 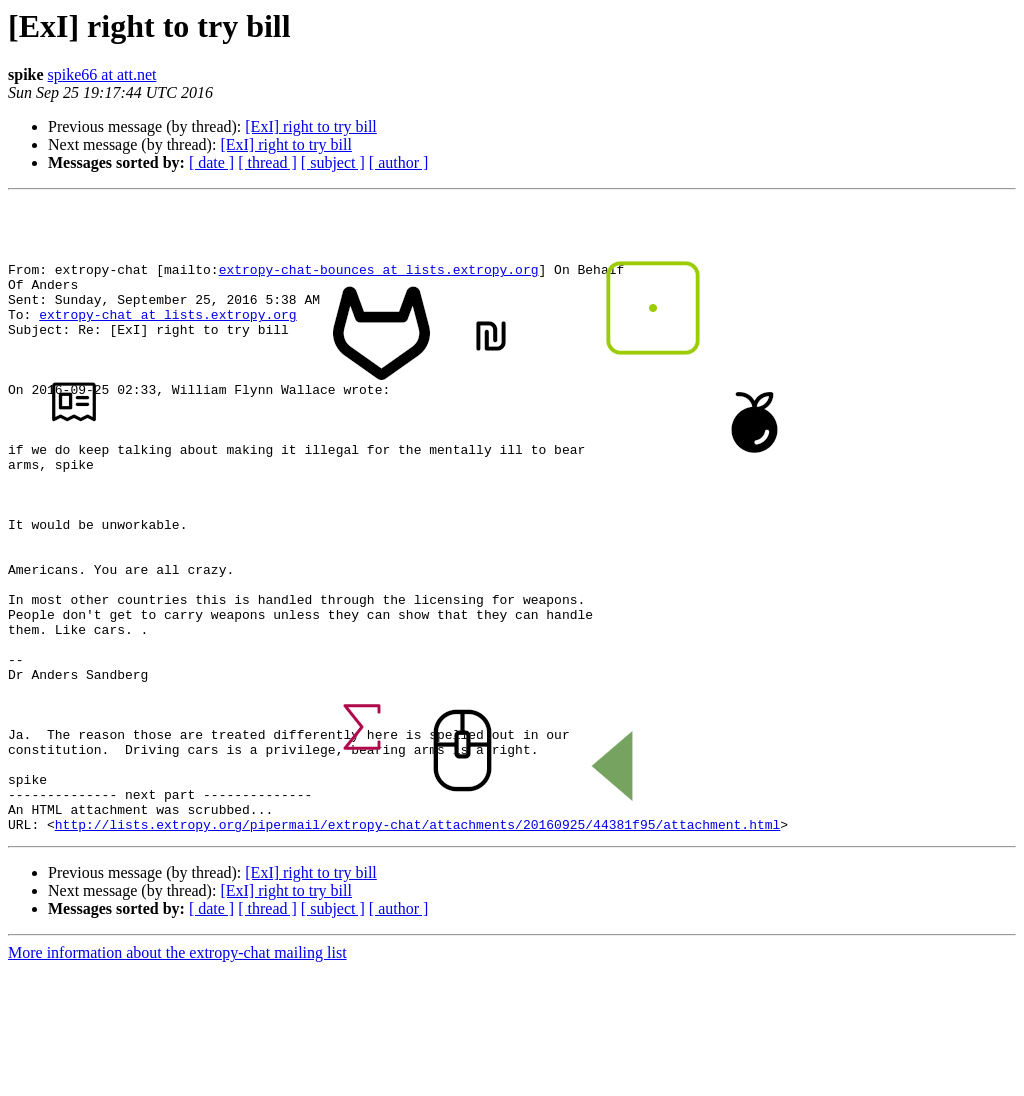 What do you see at coordinates (491, 336) in the screenshot?
I see `indicates Israeli shekel currency` at bounding box center [491, 336].